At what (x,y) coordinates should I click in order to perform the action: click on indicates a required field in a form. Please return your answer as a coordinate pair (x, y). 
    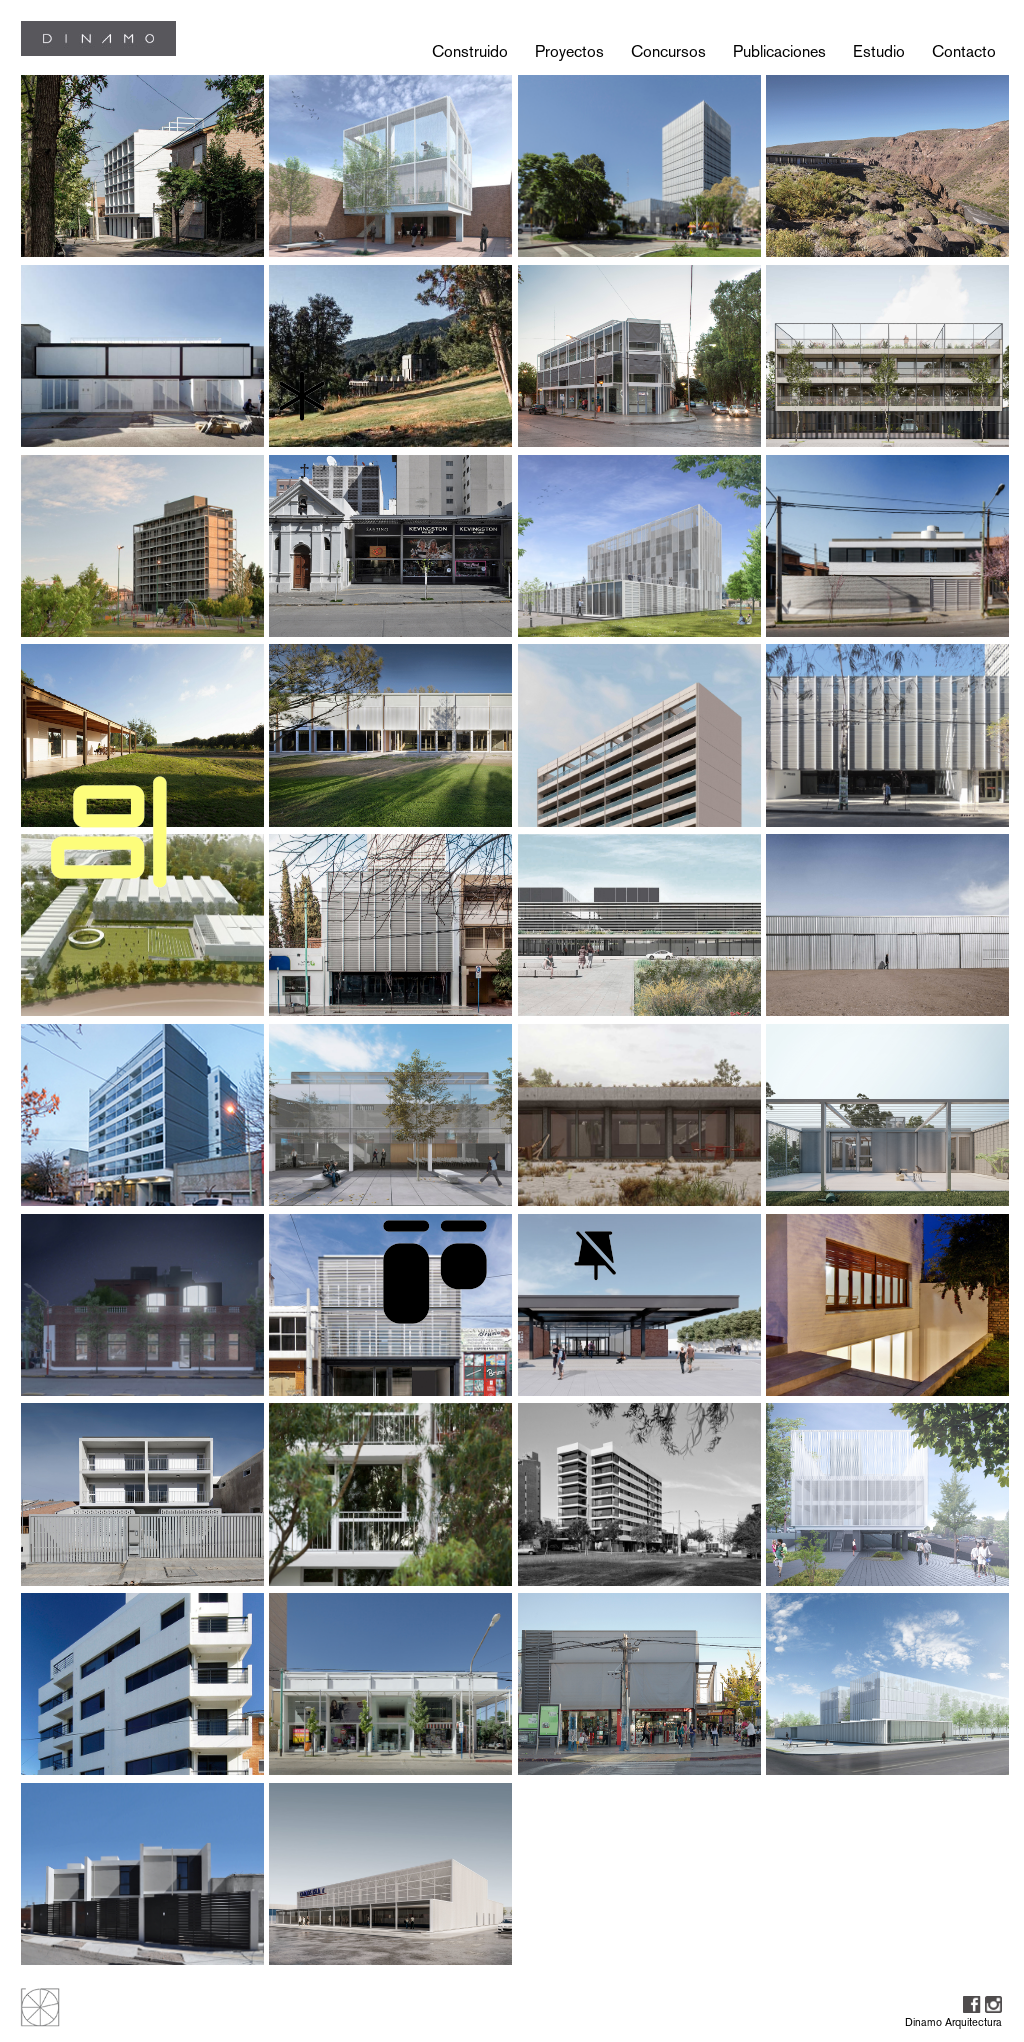
    Looking at the image, I should click on (302, 396).